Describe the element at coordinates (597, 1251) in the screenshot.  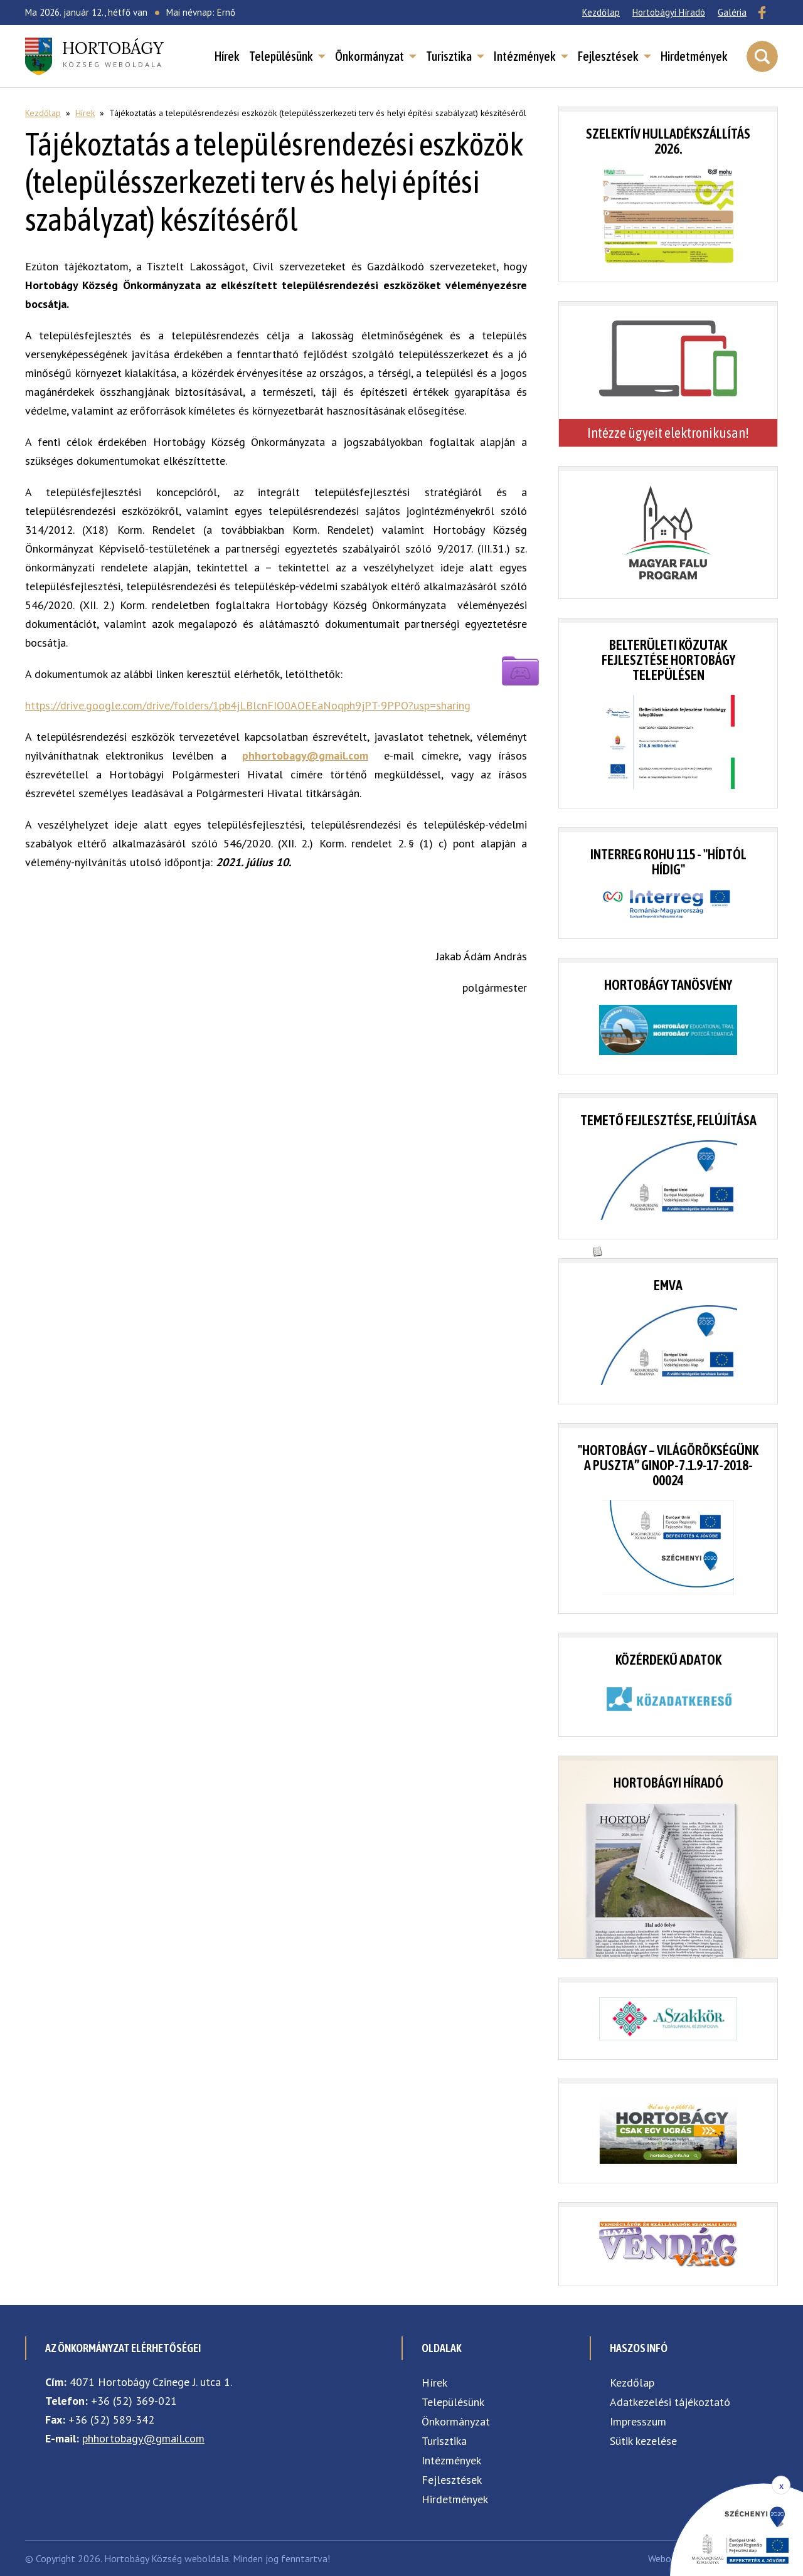
I see `open reminders preferences` at that location.